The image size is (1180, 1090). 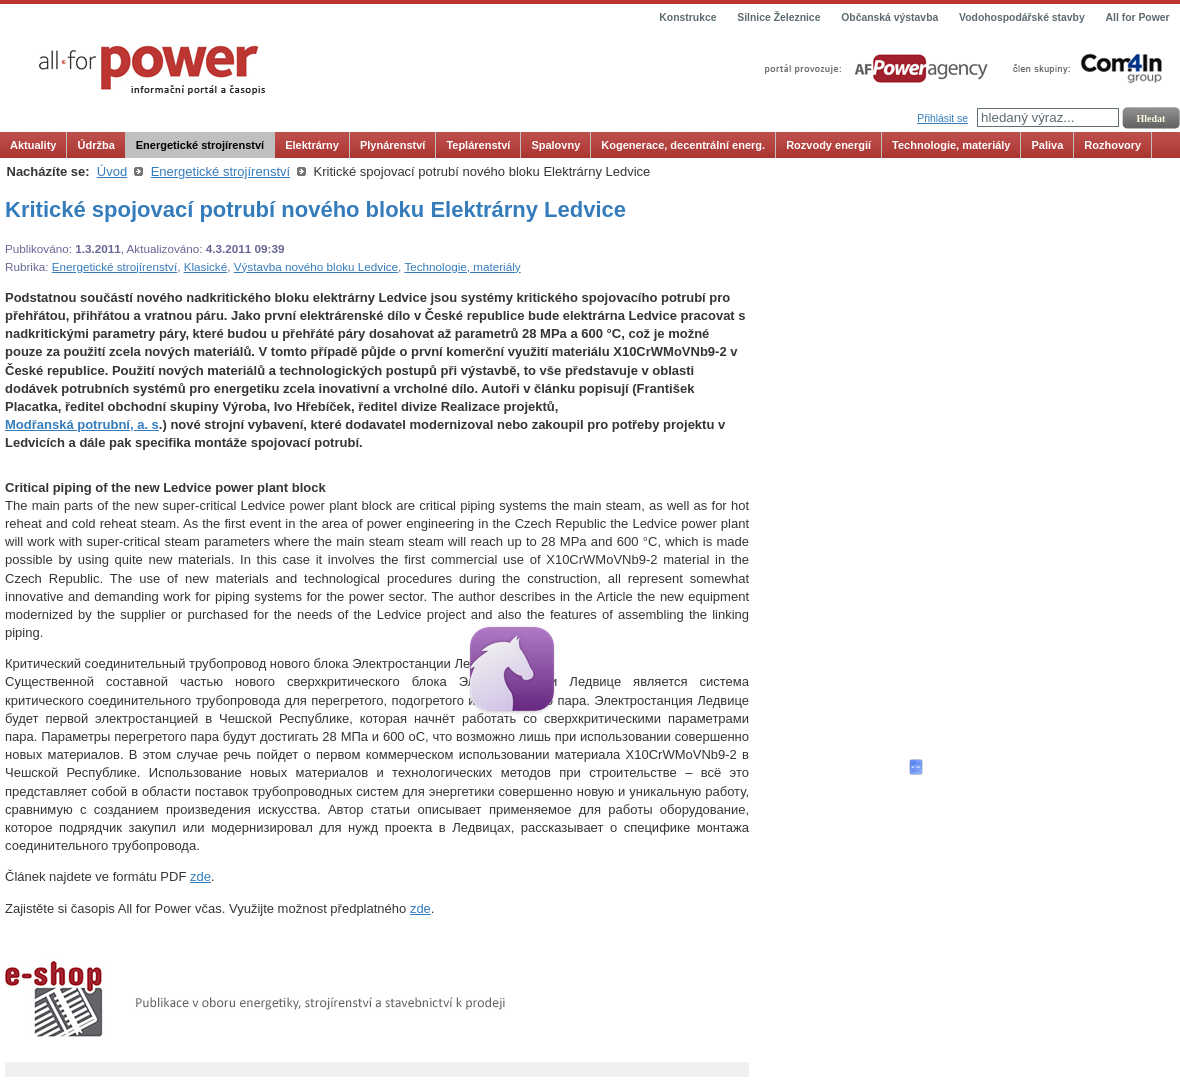 What do you see at coordinates (512, 669) in the screenshot?
I see `open anjuta integrated development environment` at bounding box center [512, 669].